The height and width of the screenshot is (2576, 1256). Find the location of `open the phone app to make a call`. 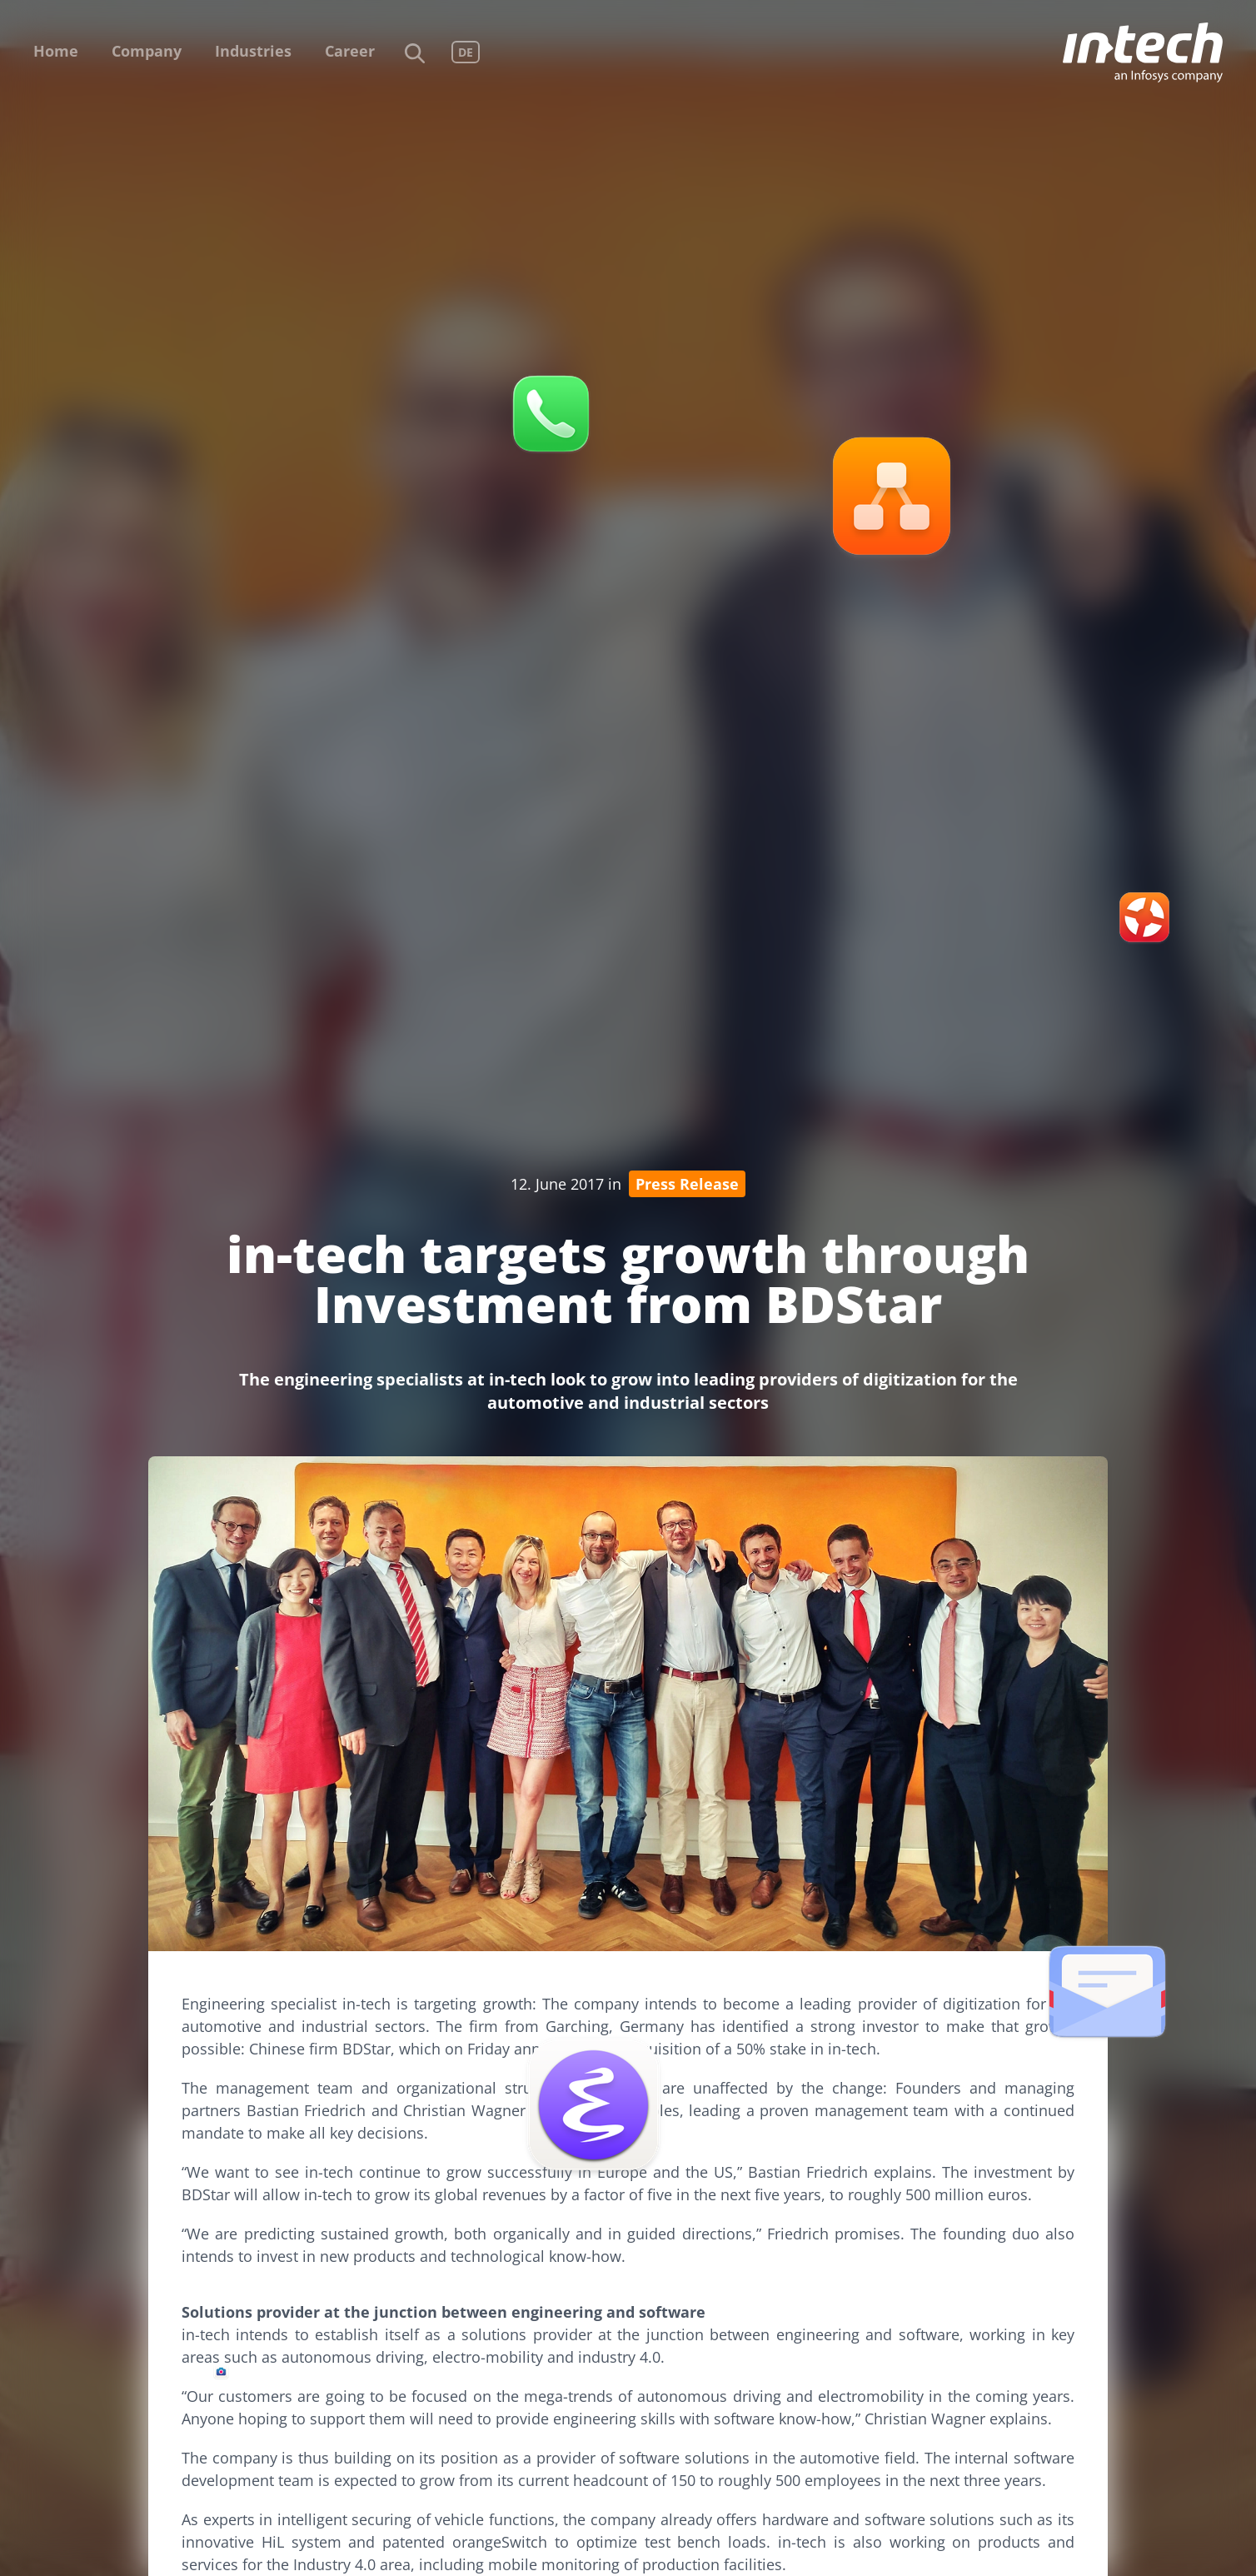

open the phone app to make a call is located at coordinates (551, 413).